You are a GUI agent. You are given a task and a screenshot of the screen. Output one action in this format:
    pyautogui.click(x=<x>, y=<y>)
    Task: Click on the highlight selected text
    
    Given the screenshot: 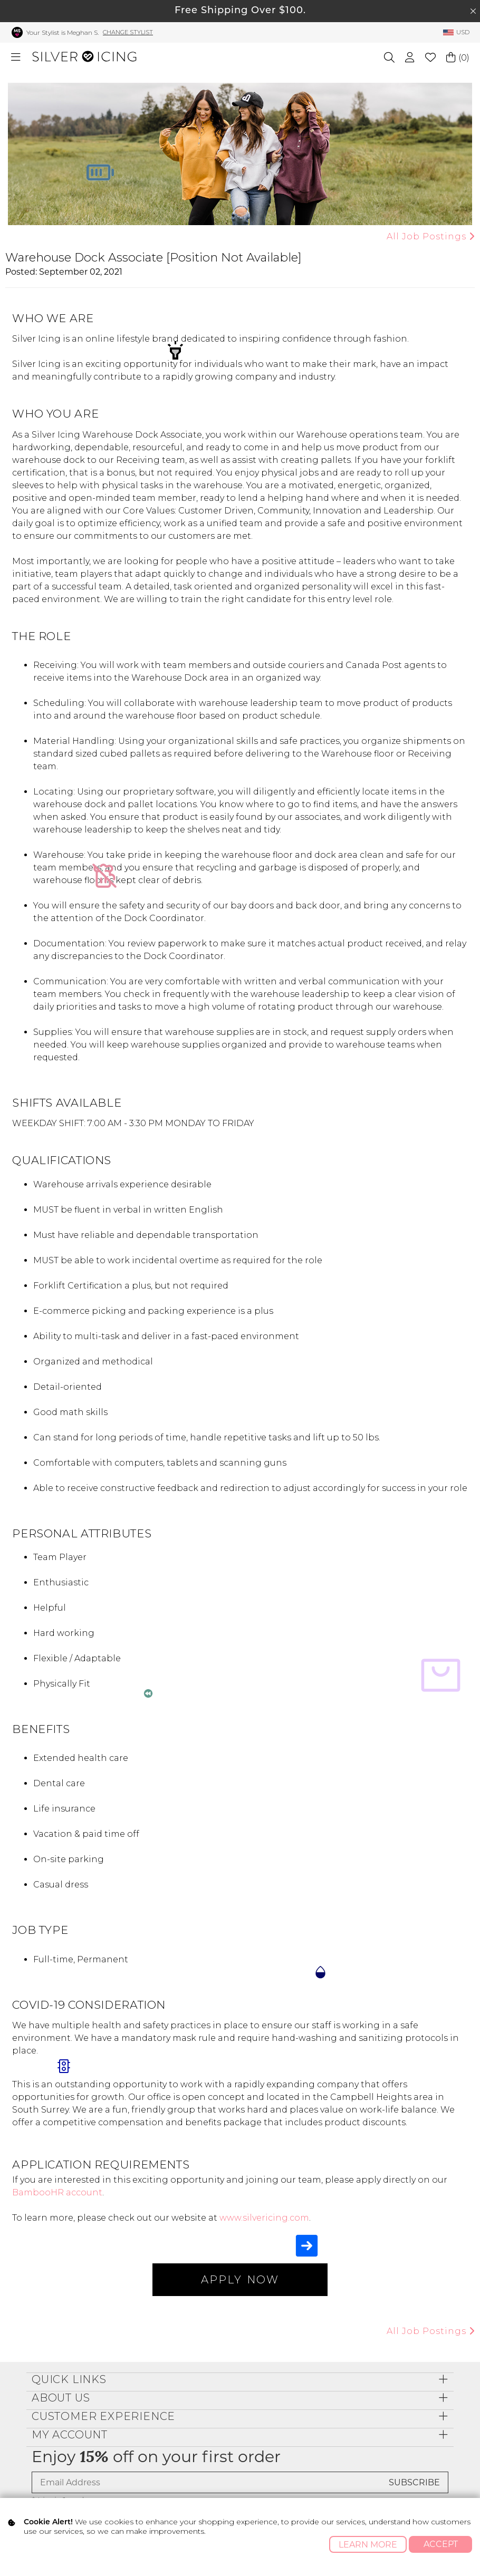 What is the action you would take?
    pyautogui.click(x=175, y=350)
    